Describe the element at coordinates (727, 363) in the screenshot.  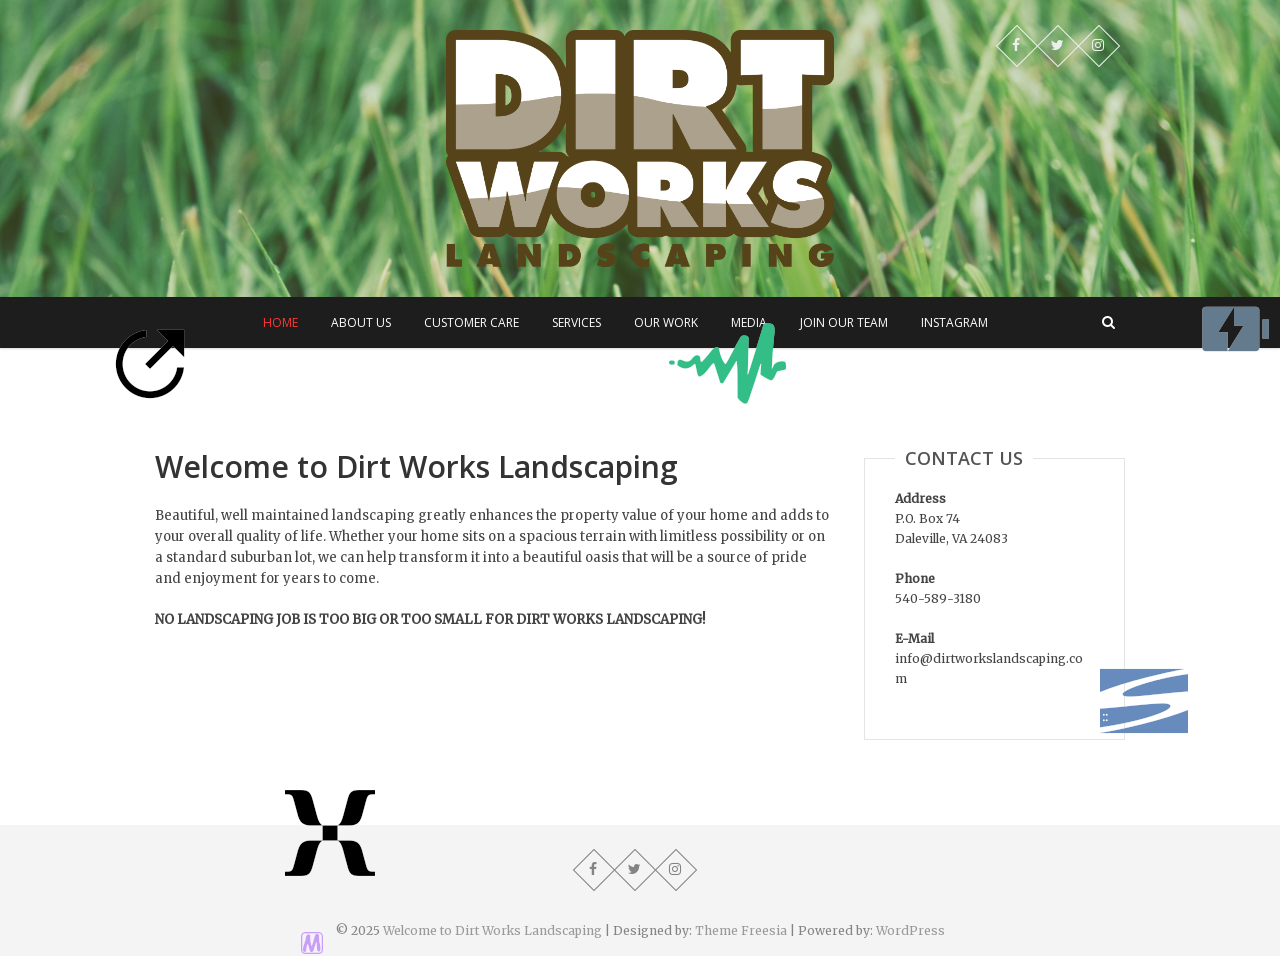
I see `open audiomack music streaming app` at that location.